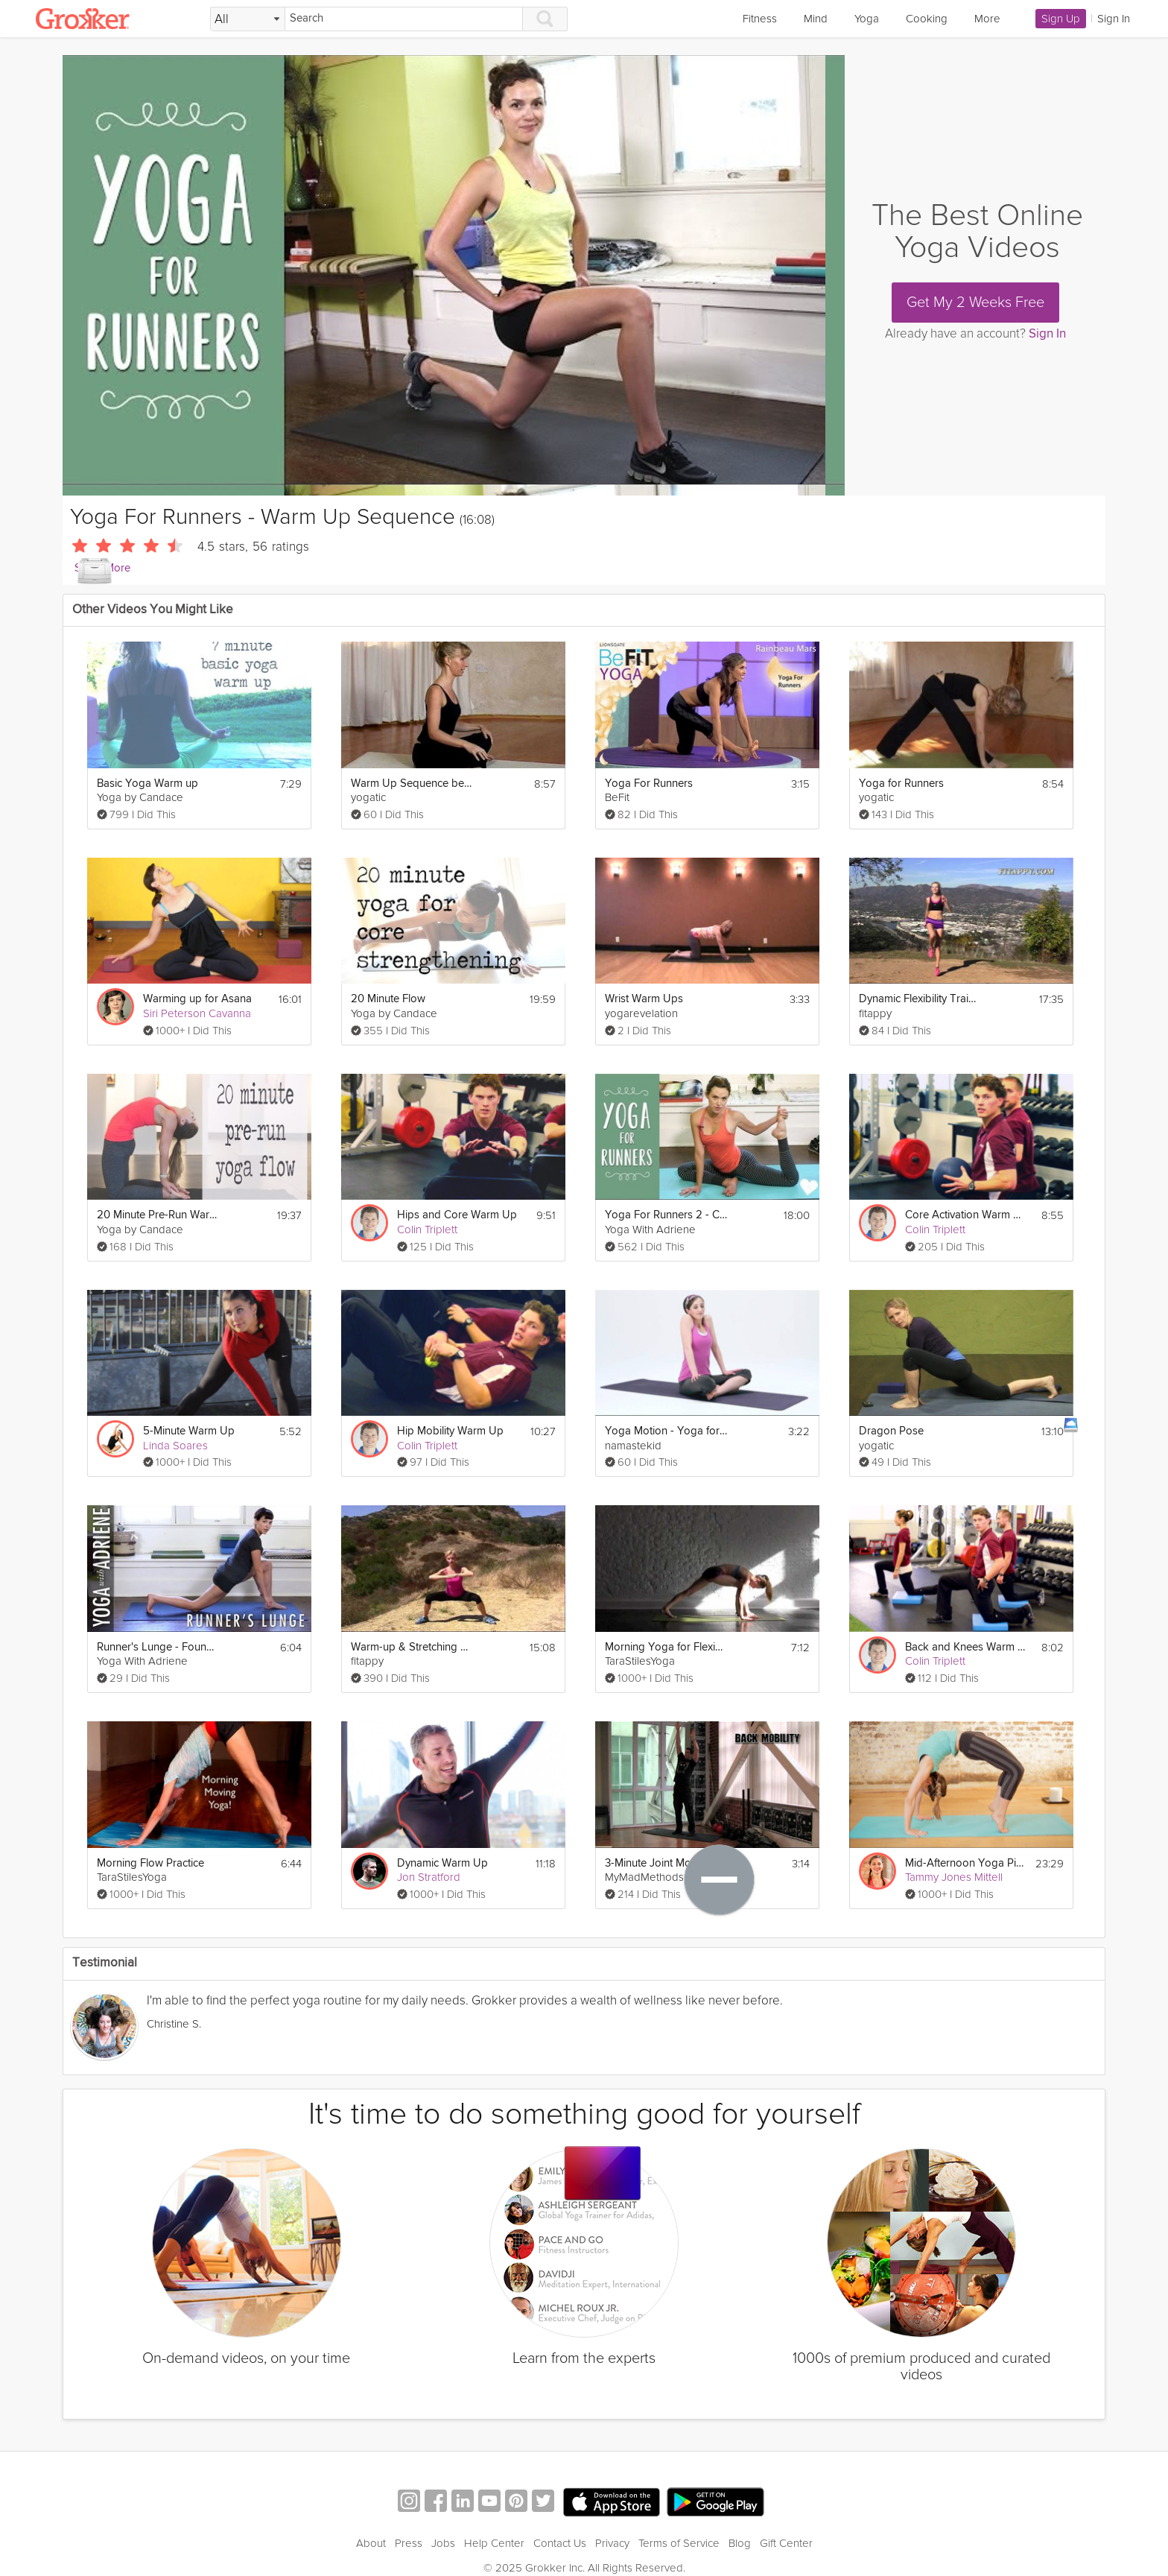  Describe the element at coordinates (95, 571) in the screenshot. I see `print document using postscript printer` at that location.